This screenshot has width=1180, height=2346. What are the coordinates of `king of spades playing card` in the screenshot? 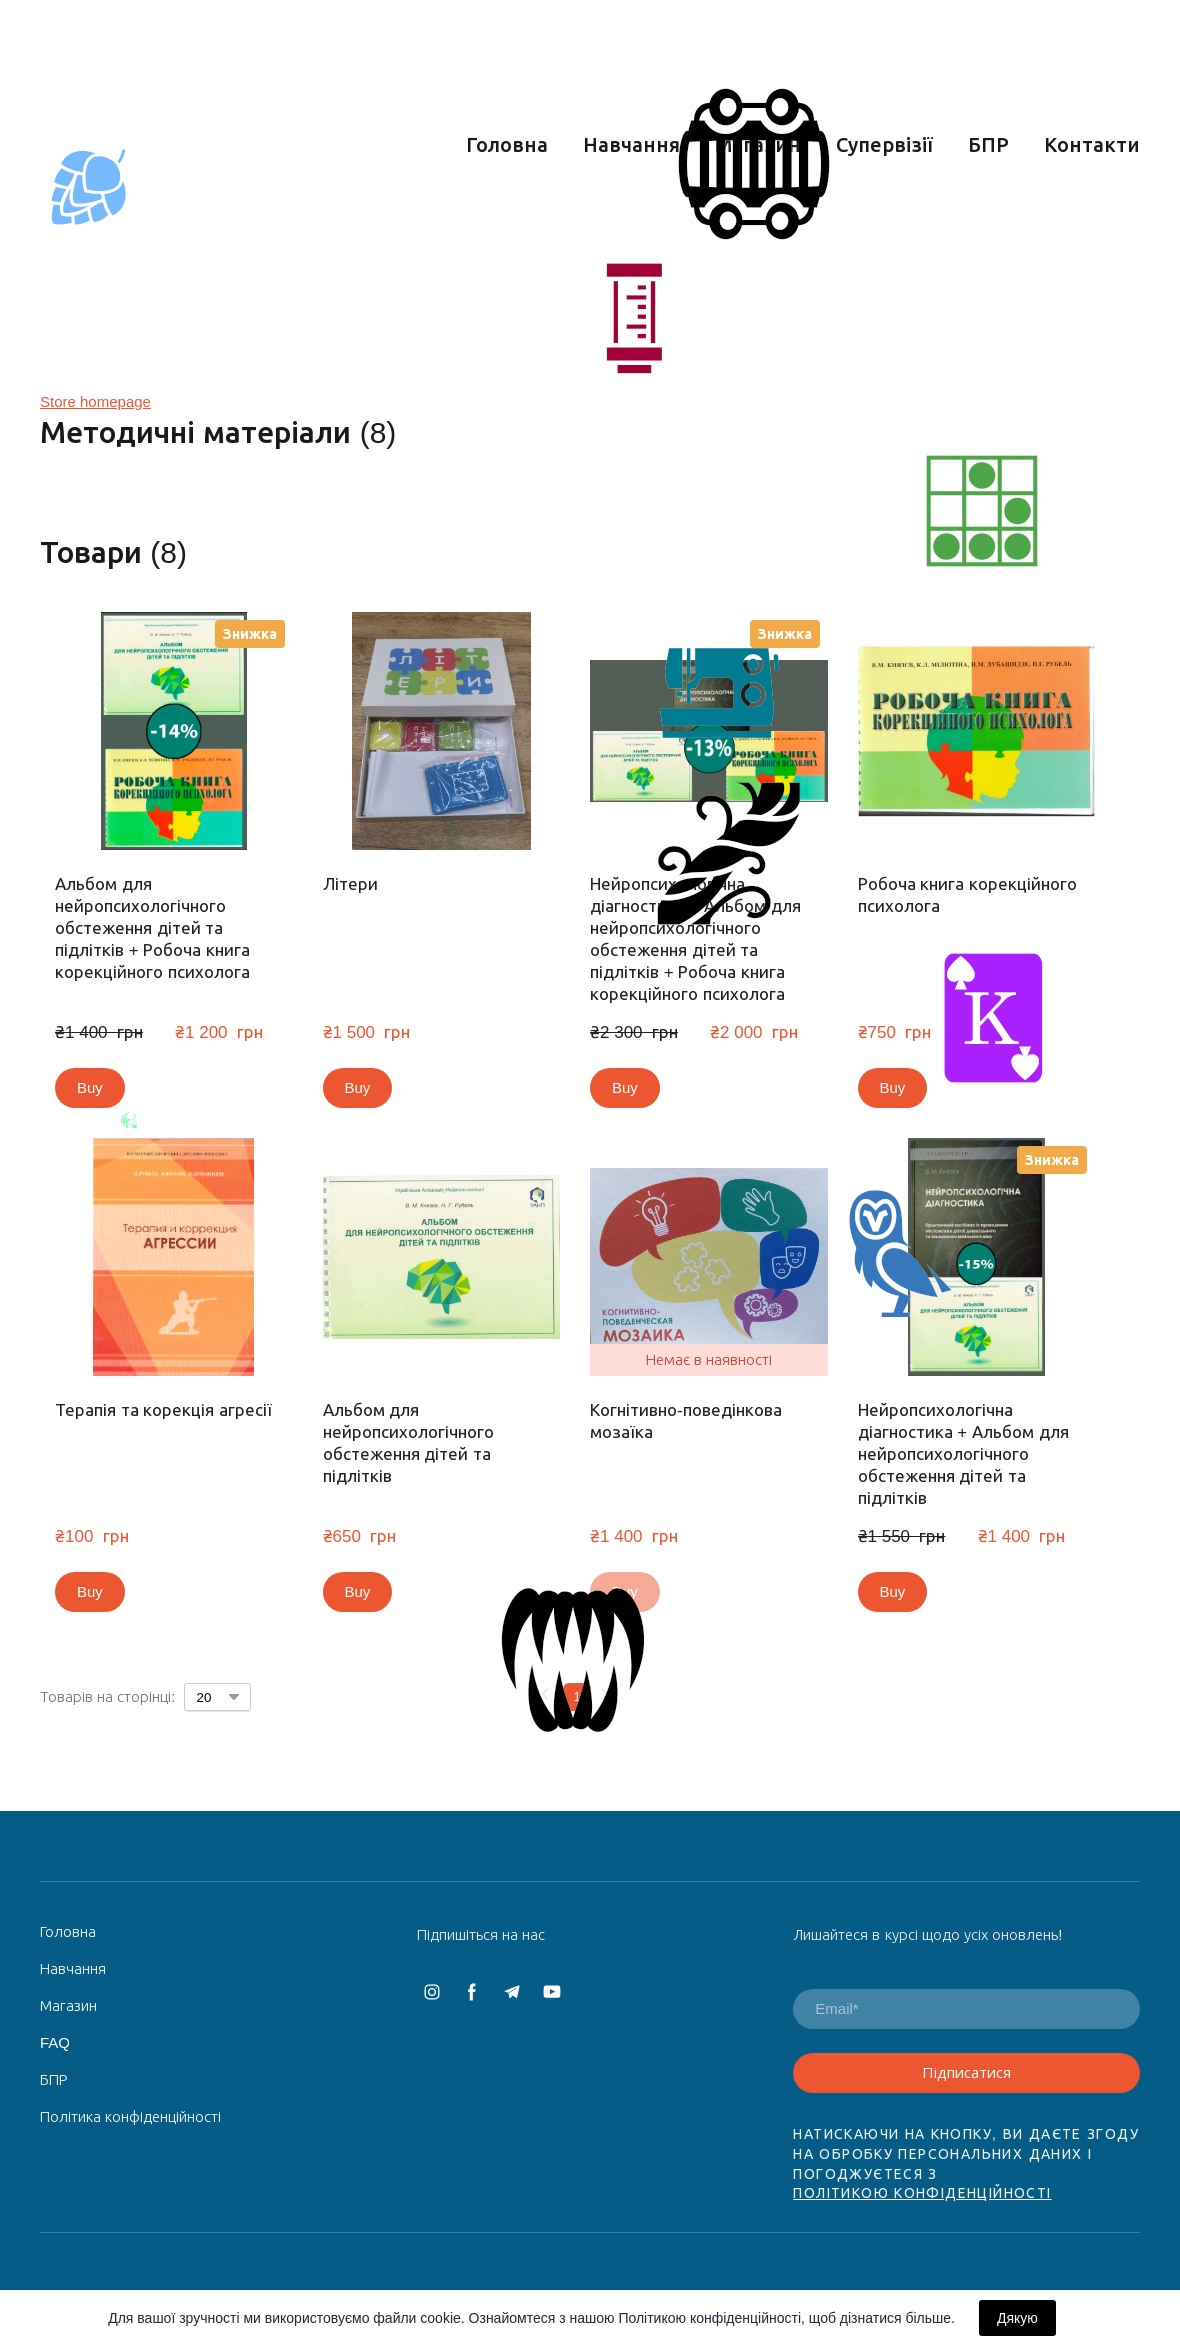 It's located at (993, 1018).